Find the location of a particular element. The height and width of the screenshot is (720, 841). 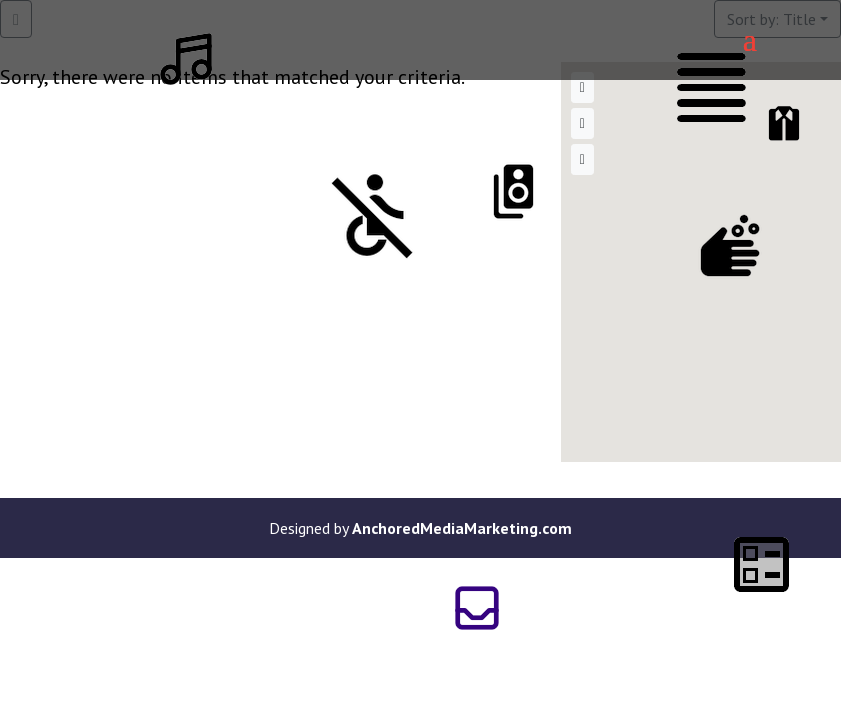

justify text alignment is located at coordinates (711, 87).